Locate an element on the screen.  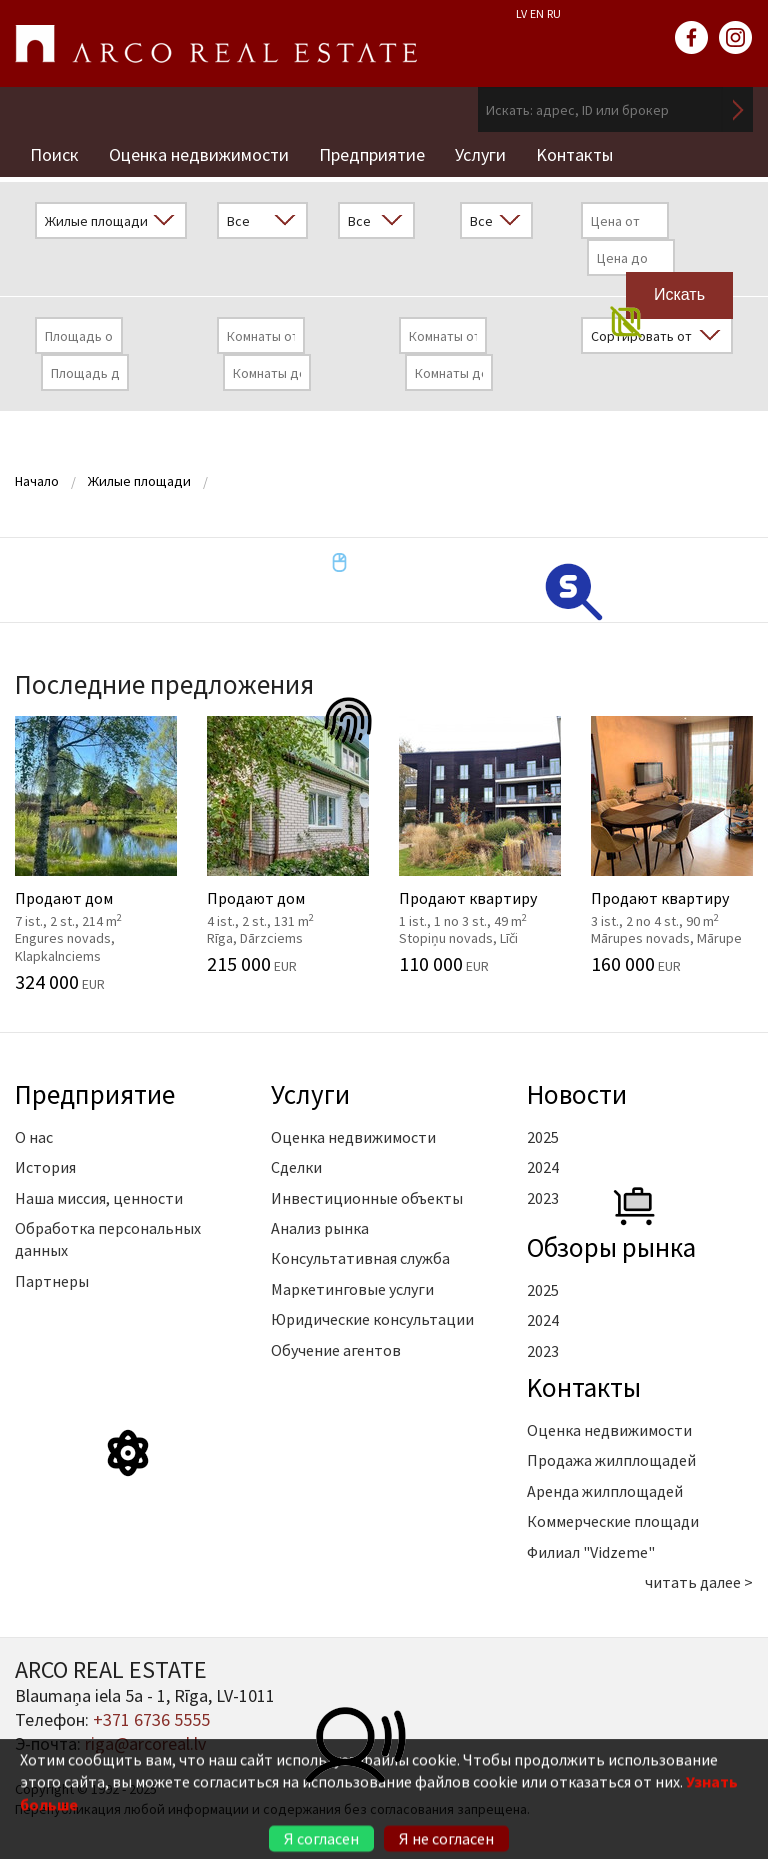
view luggage or baggage information is located at coordinates (633, 1205).